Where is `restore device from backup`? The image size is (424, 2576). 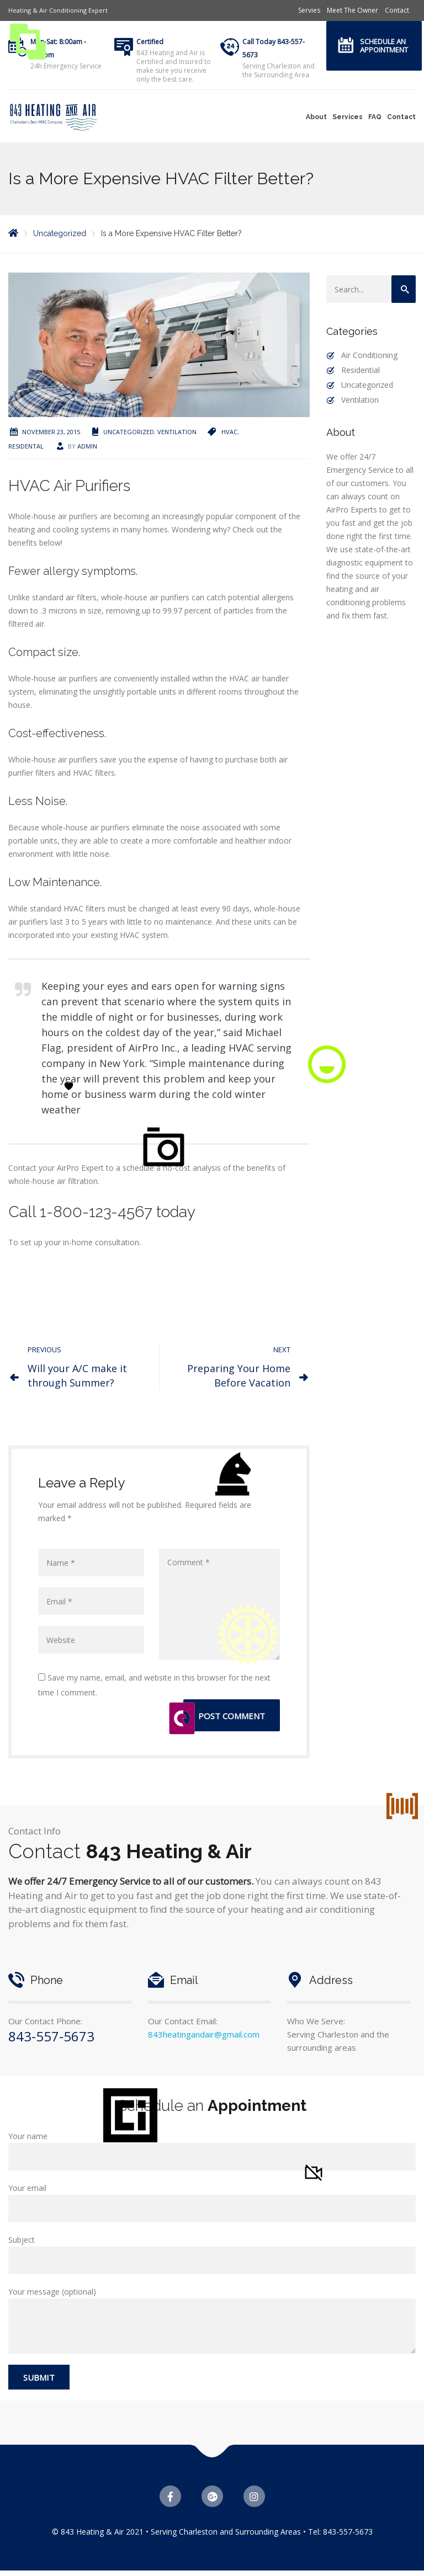
restore device from backup is located at coordinates (182, 1718).